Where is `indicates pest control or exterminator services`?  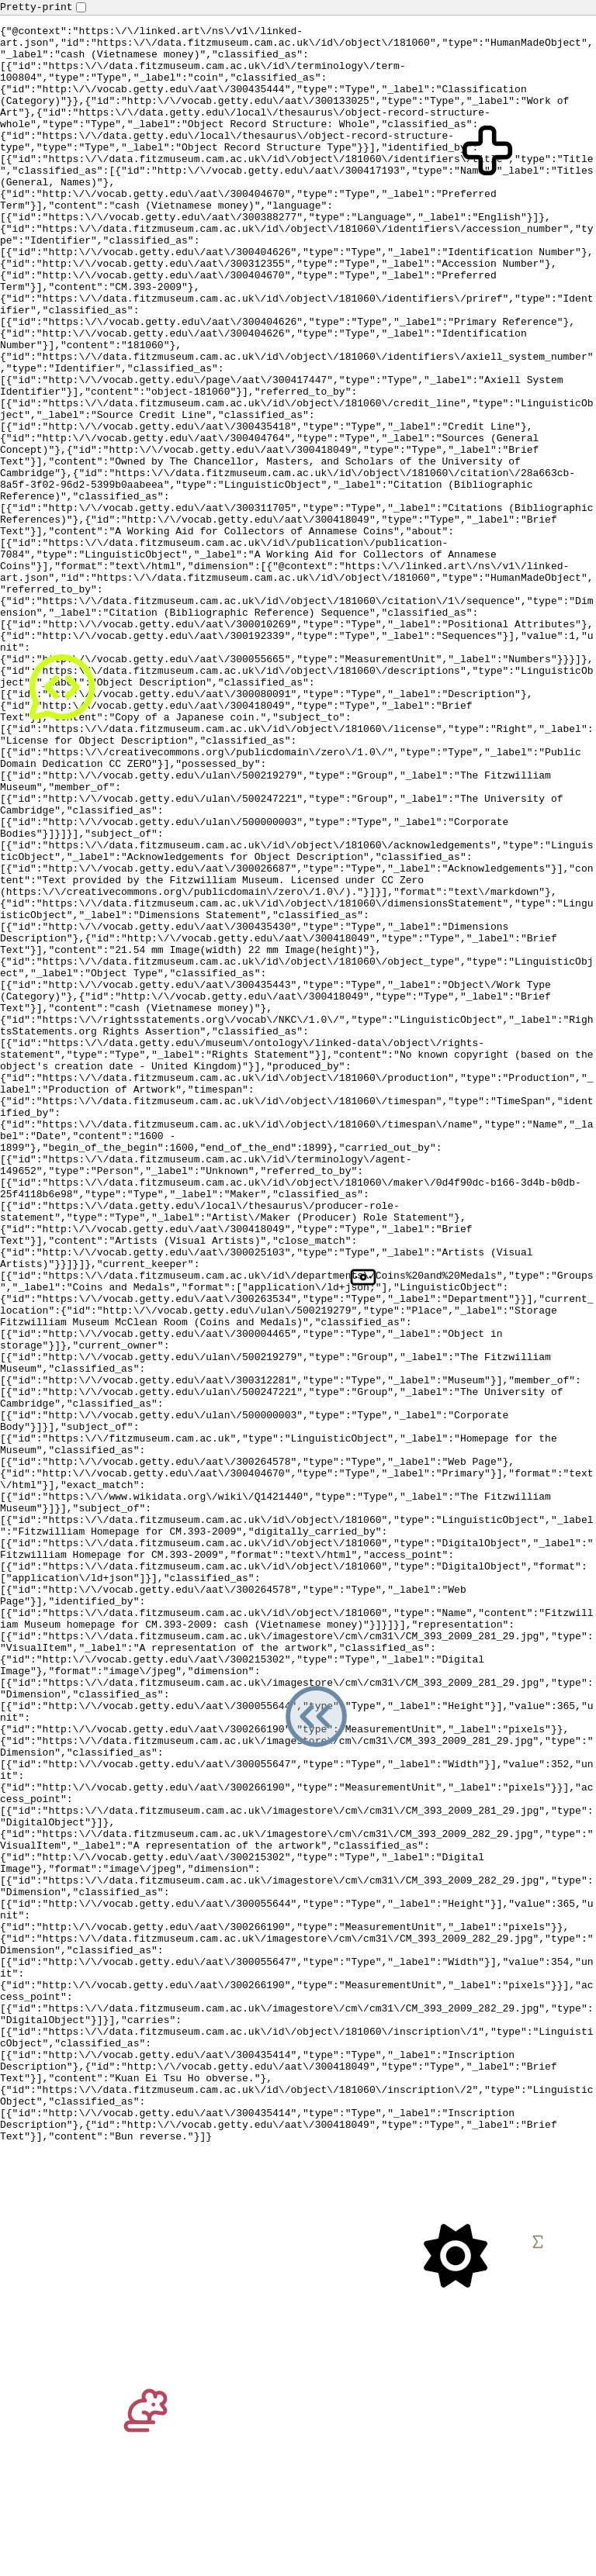 indicates pest control or exterminator services is located at coordinates (145, 2410).